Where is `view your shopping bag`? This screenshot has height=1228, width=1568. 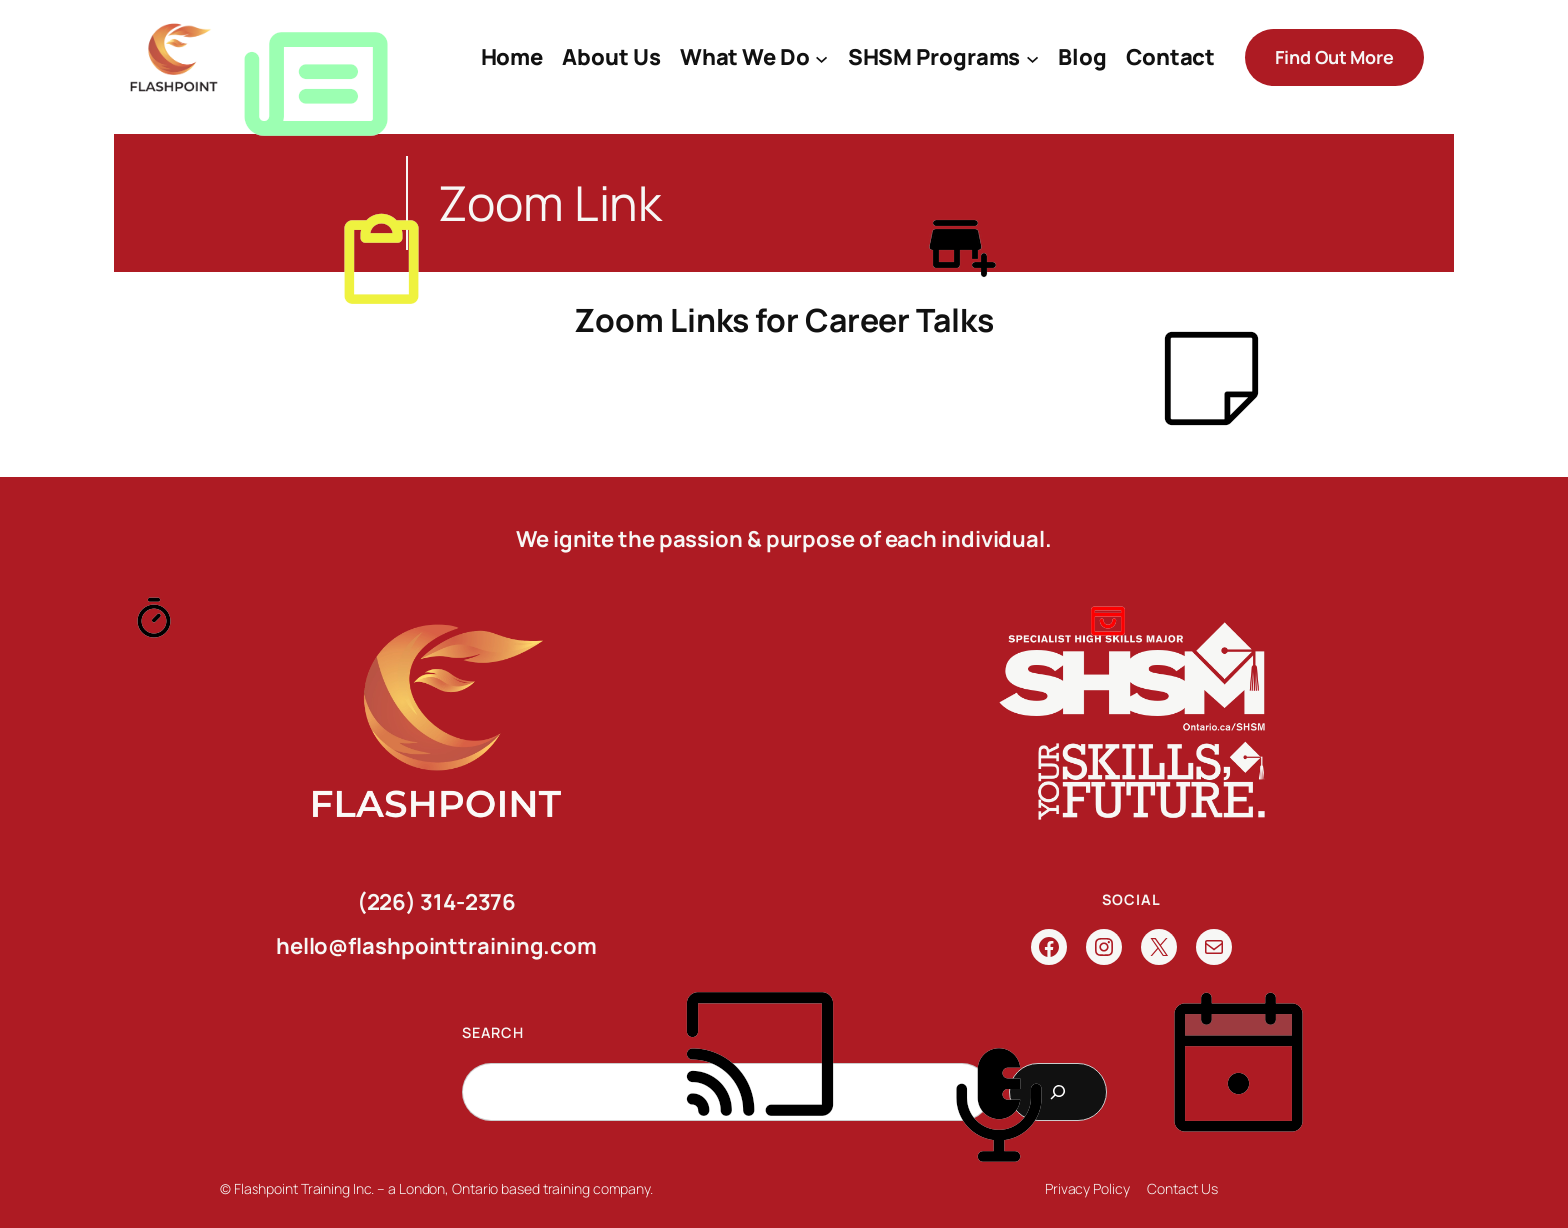 view your shopping bag is located at coordinates (1108, 621).